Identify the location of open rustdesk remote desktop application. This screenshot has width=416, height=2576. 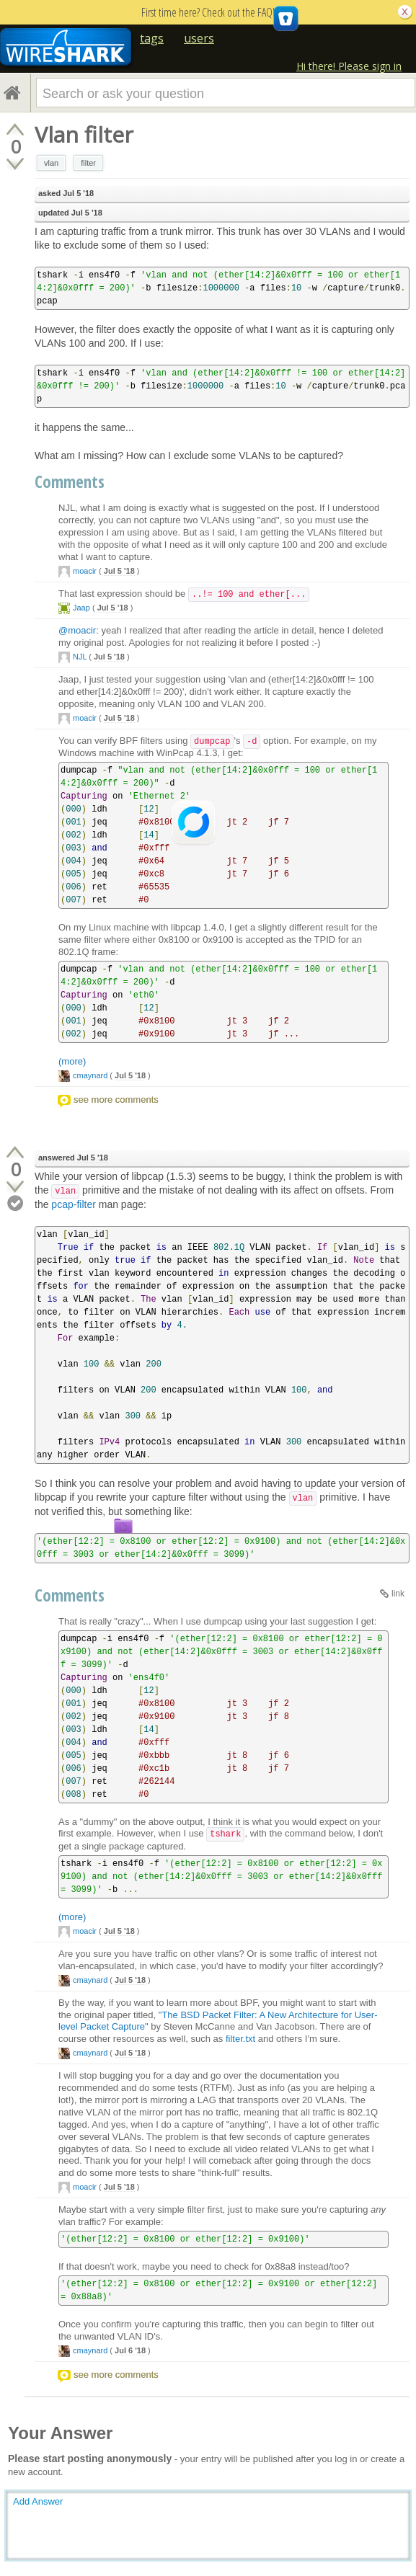
(193, 822).